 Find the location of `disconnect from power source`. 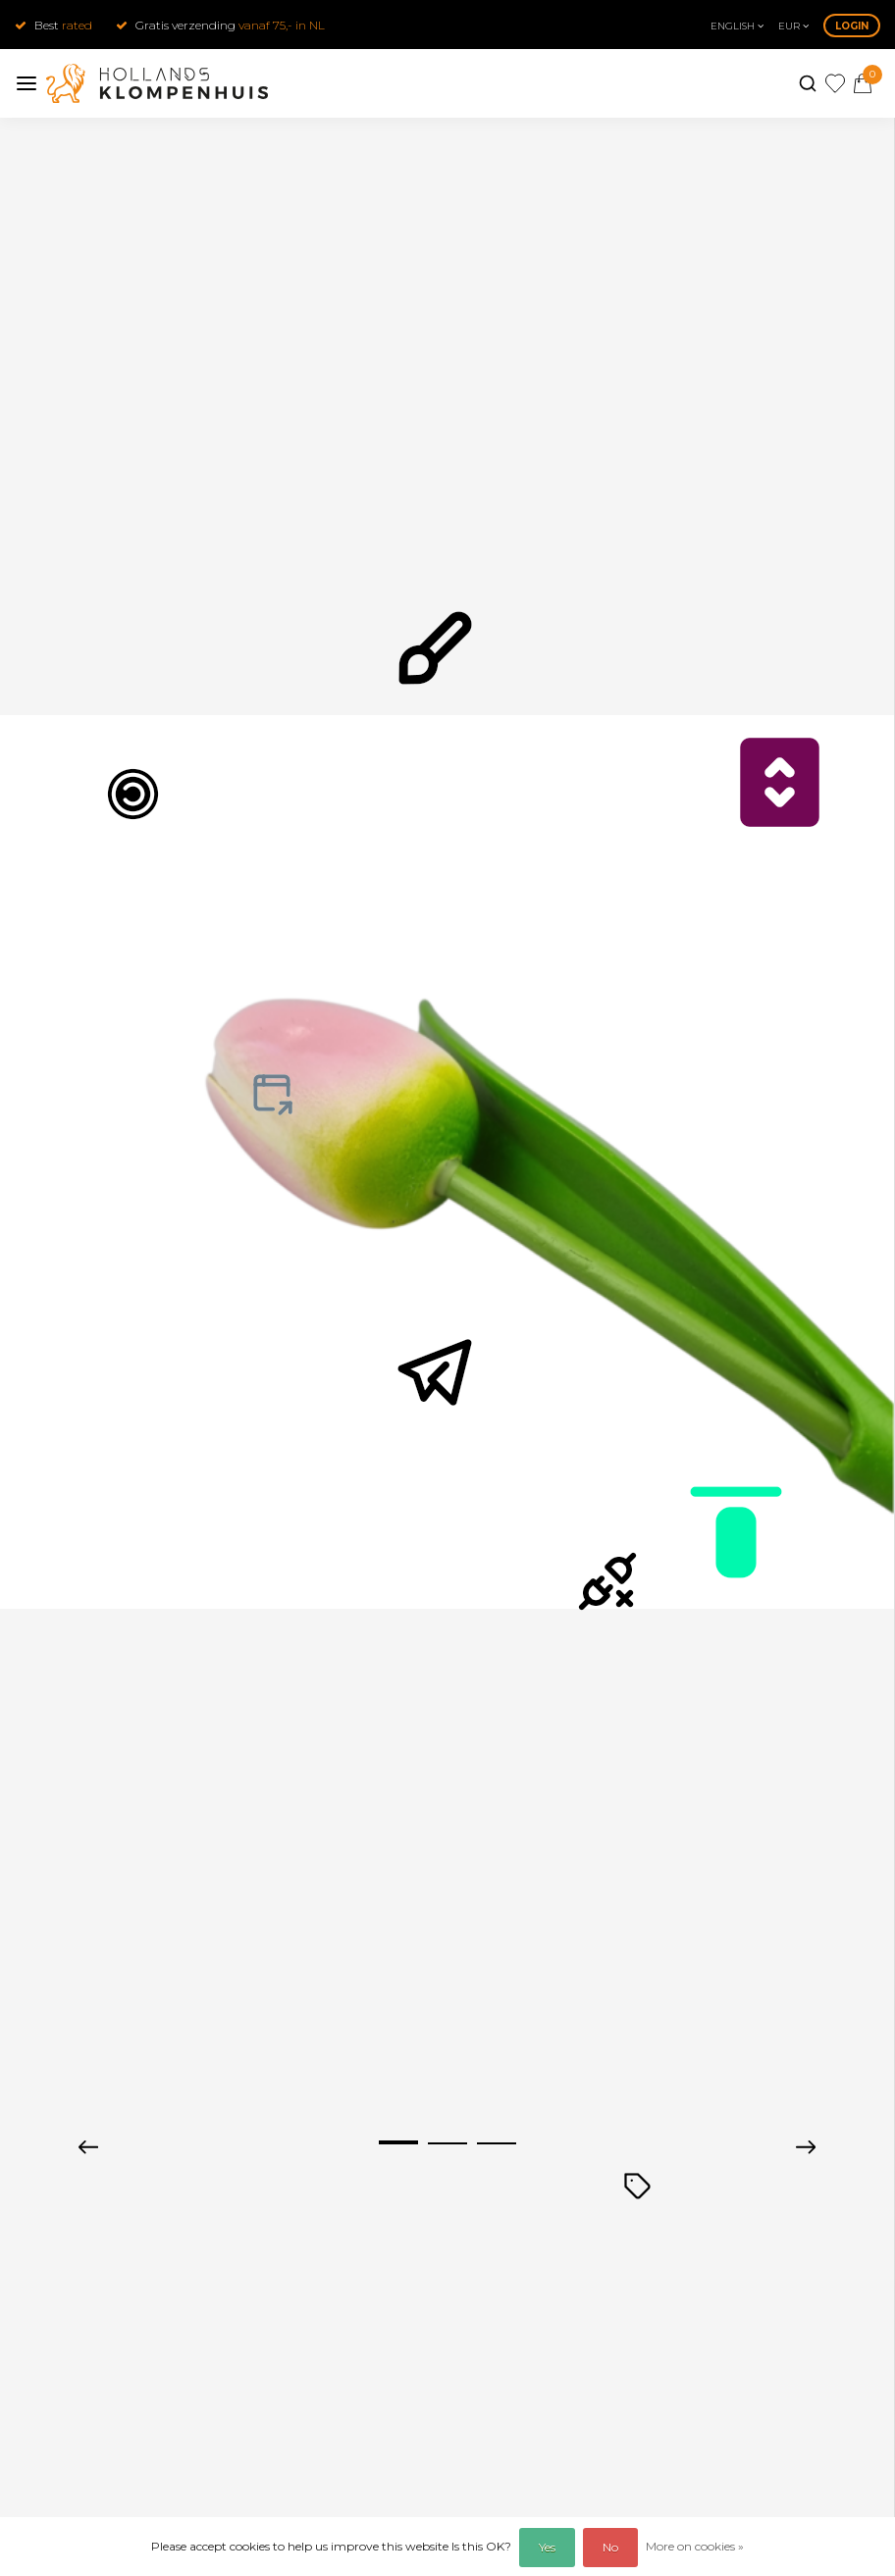

disconnect from power source is located at coordinates (607, 1581).